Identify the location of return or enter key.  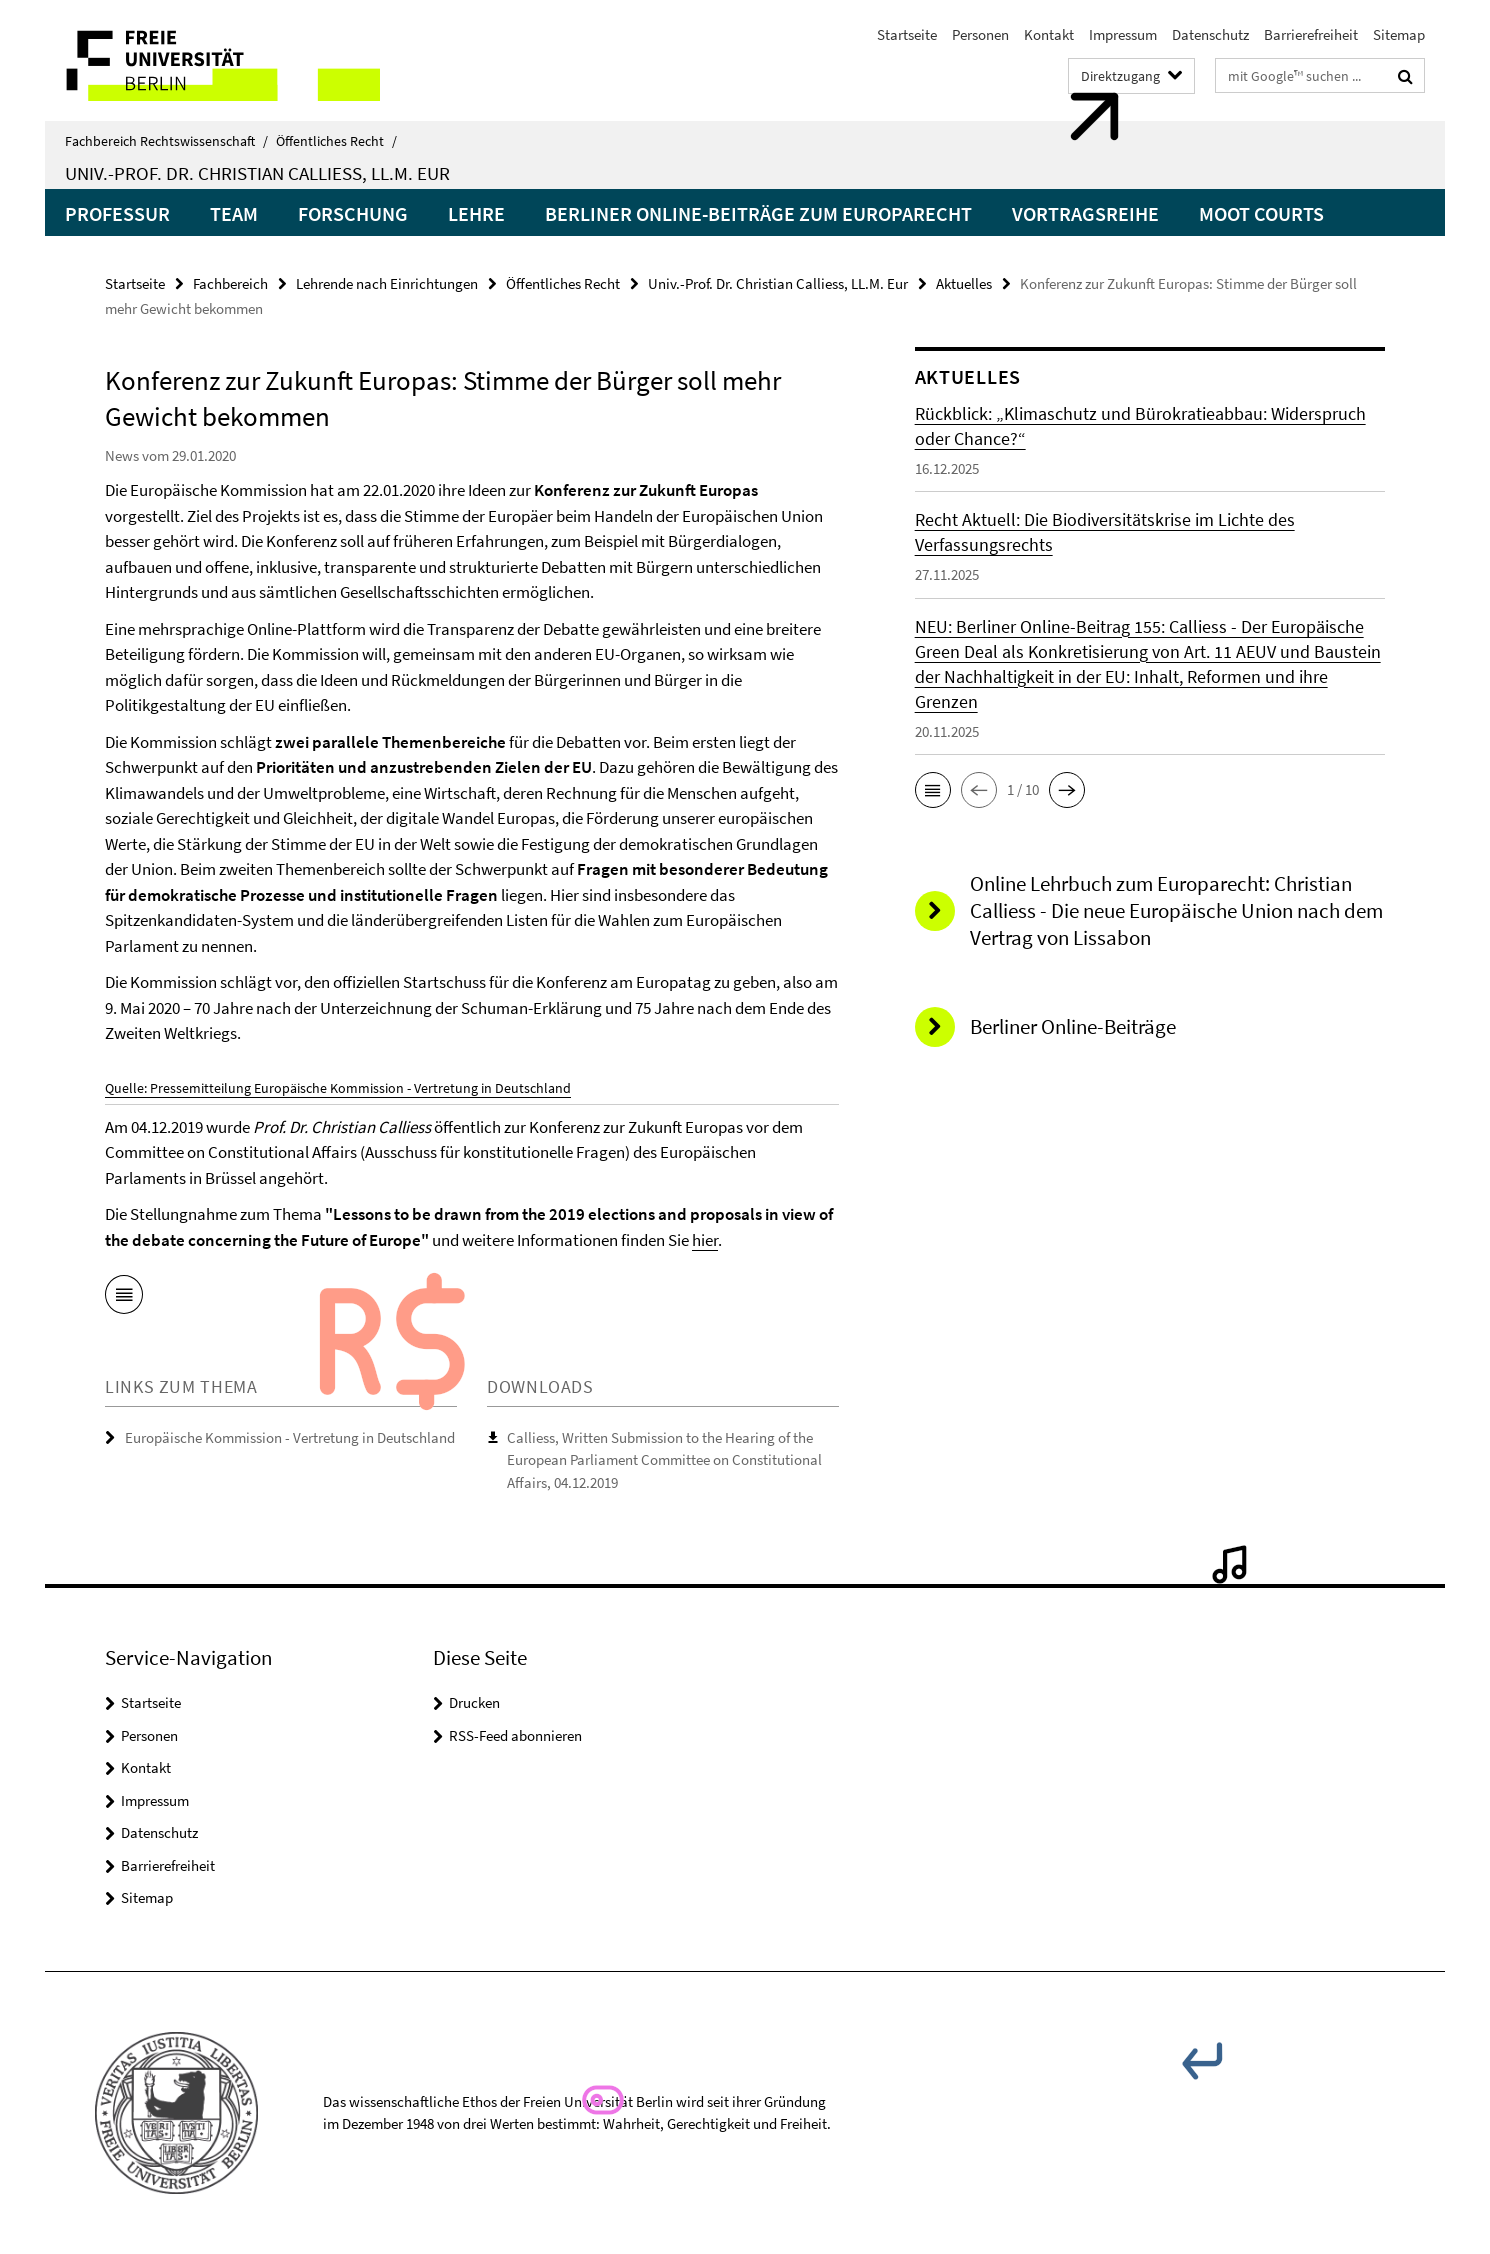
(1201, 2061).